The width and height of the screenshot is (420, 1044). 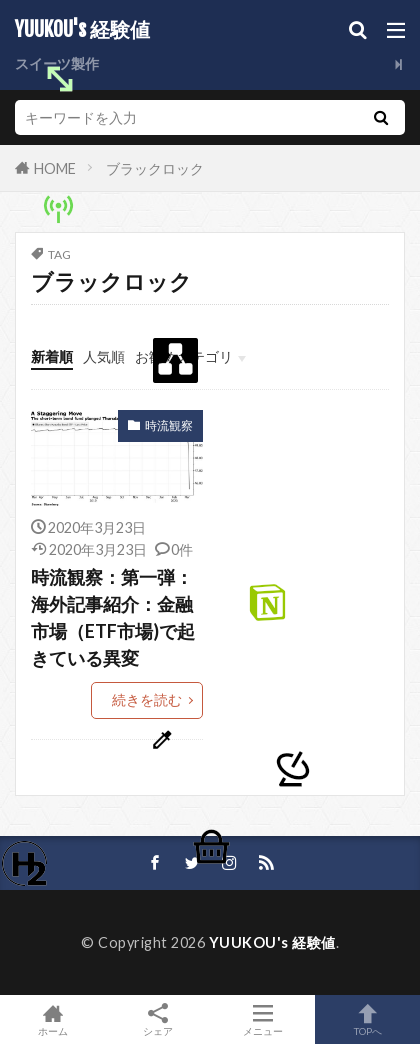 What do you see at coordinates (58, 208) in the screenshot?
I see `start a live broadcast or stream` at bounding box center [58, 208].